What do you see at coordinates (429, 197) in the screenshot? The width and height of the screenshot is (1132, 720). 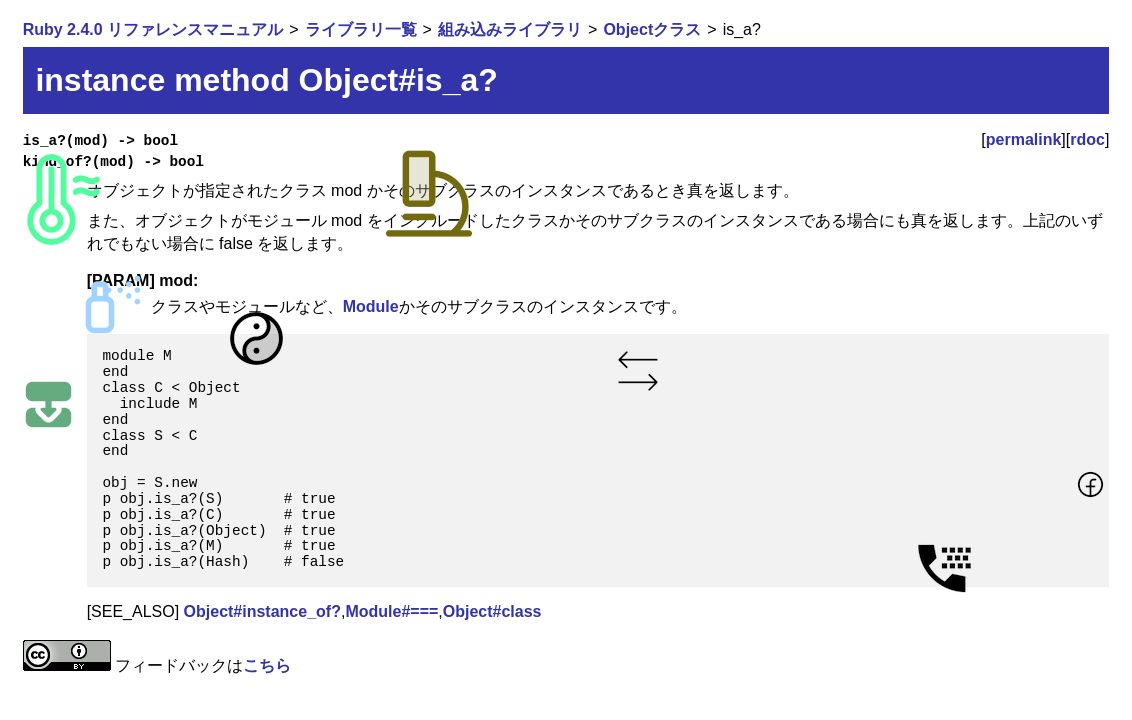 I see `access research or scientific tools` at bounding box center [429, 197].